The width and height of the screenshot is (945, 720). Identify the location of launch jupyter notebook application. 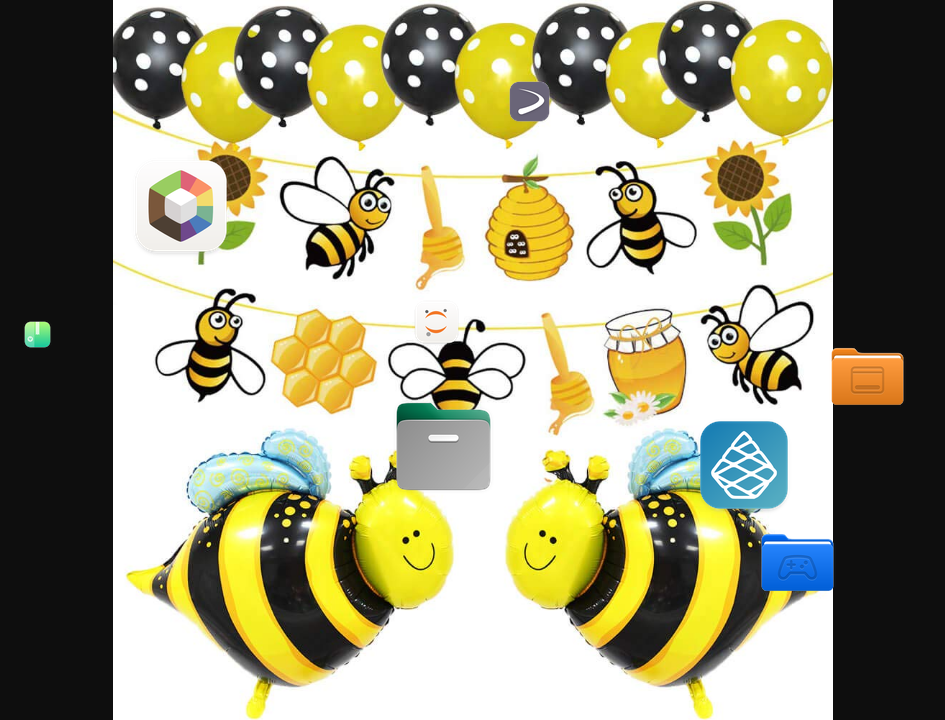
(436, 322).